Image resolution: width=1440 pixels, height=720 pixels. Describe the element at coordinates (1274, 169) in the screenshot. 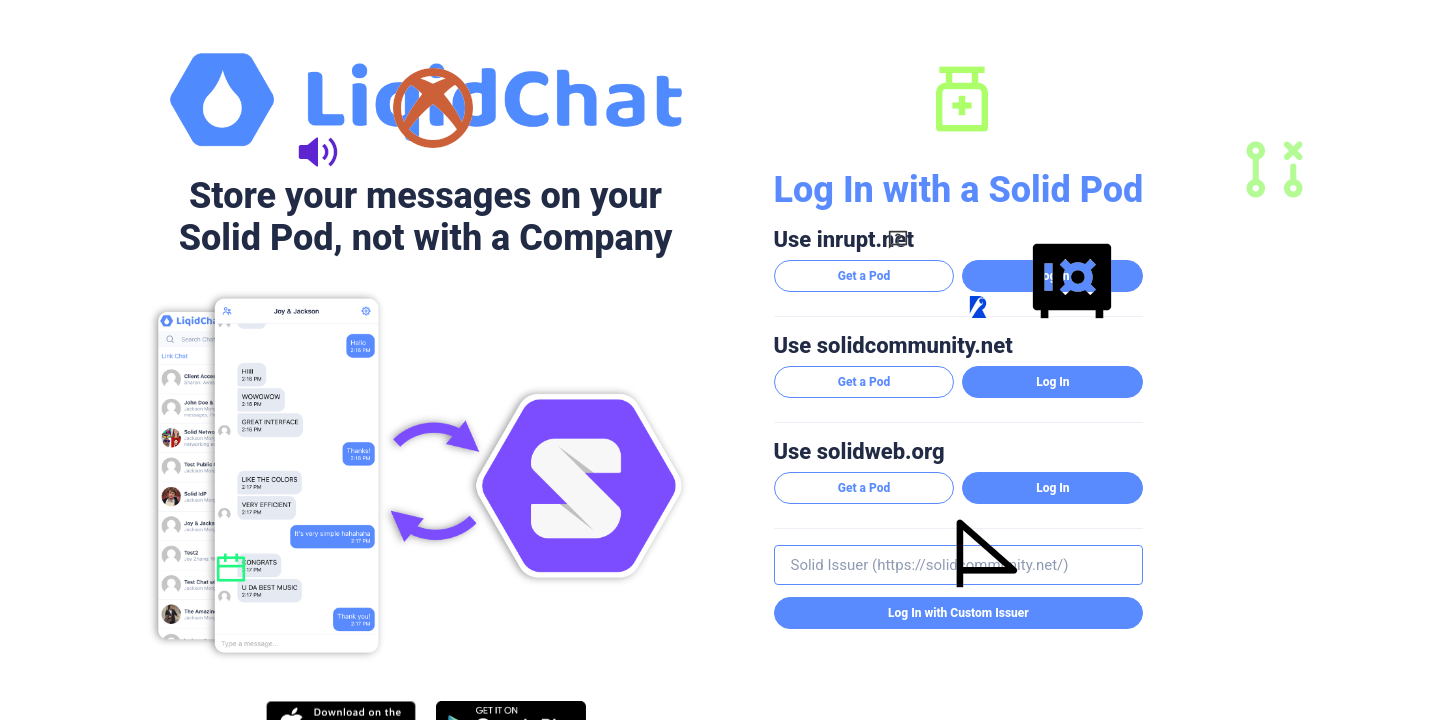

I see `close or cancel a pull request` at that location.